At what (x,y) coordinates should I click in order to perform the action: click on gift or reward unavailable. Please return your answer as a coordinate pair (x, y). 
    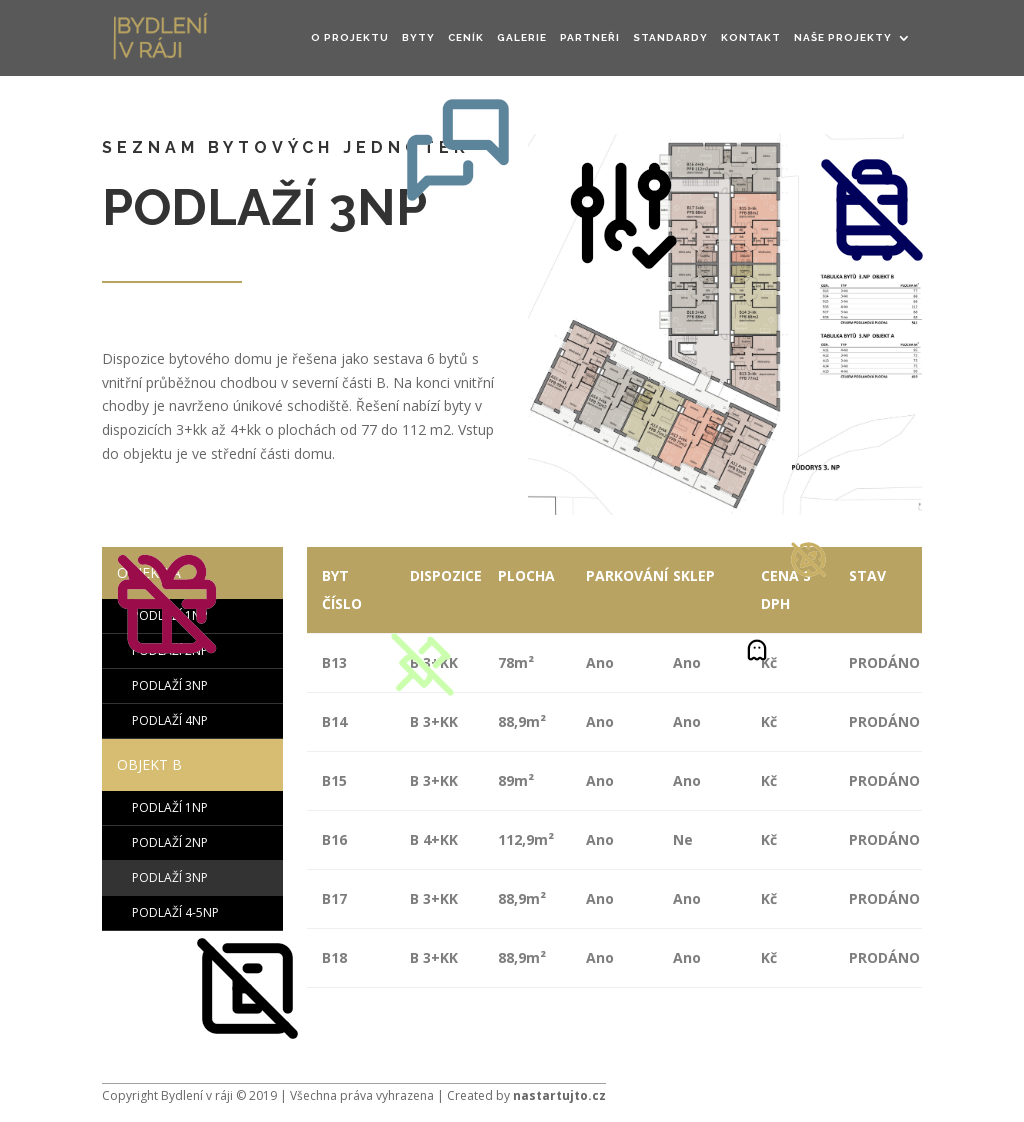
    Looking at the image, I should click on (167, 604).